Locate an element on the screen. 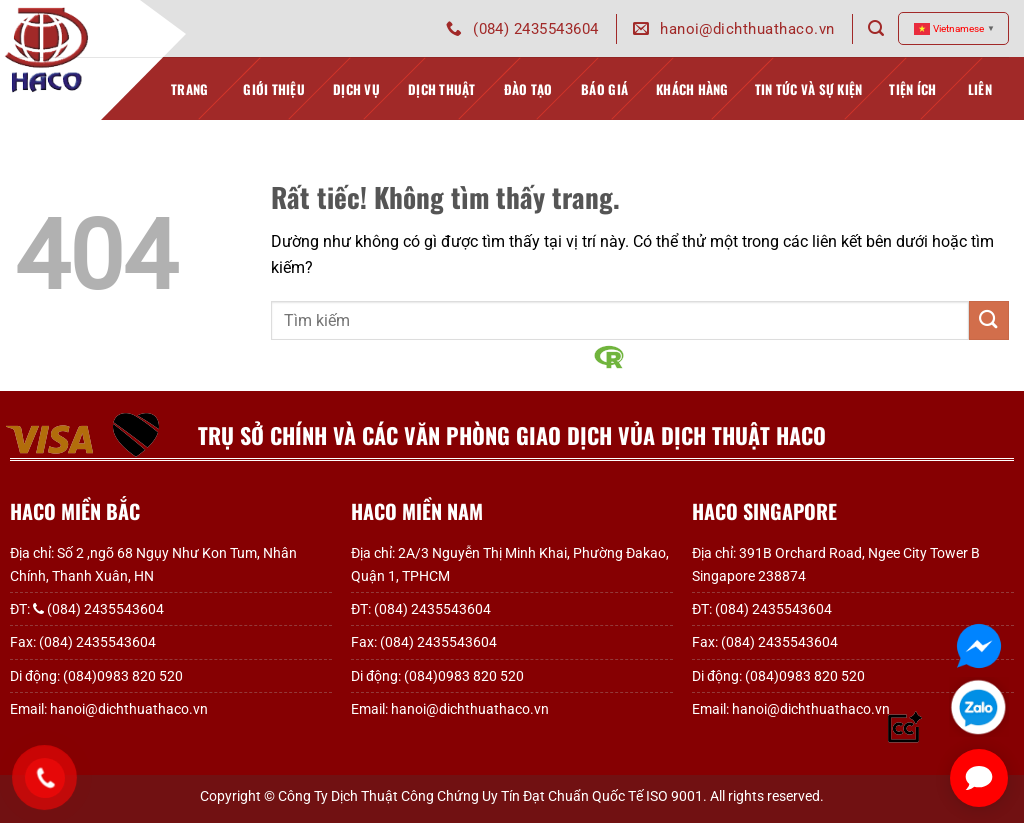  open the Southwest Airlines app is located at coordinates (136, 435).